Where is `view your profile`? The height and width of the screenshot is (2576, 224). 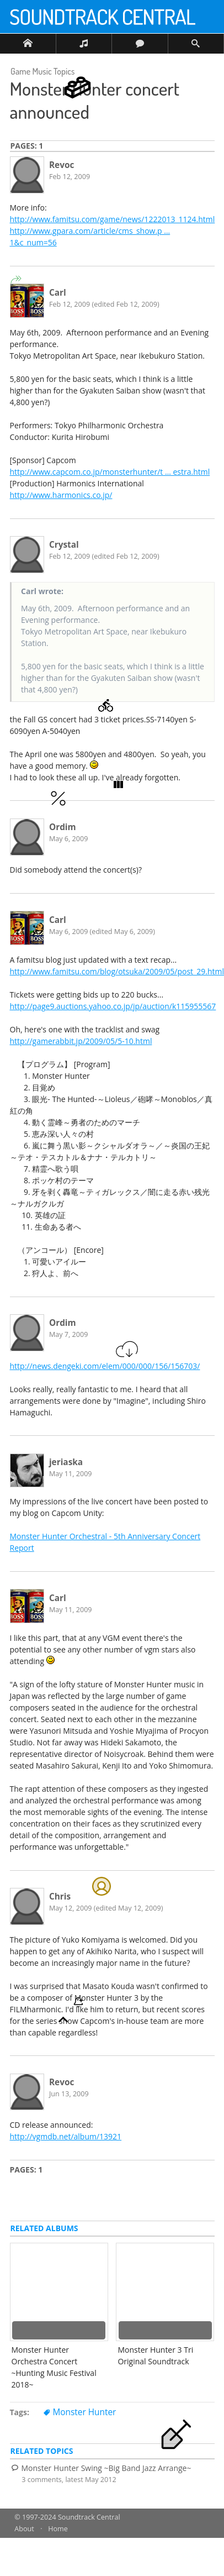 view your profile is located at coordinates (102, 1886).